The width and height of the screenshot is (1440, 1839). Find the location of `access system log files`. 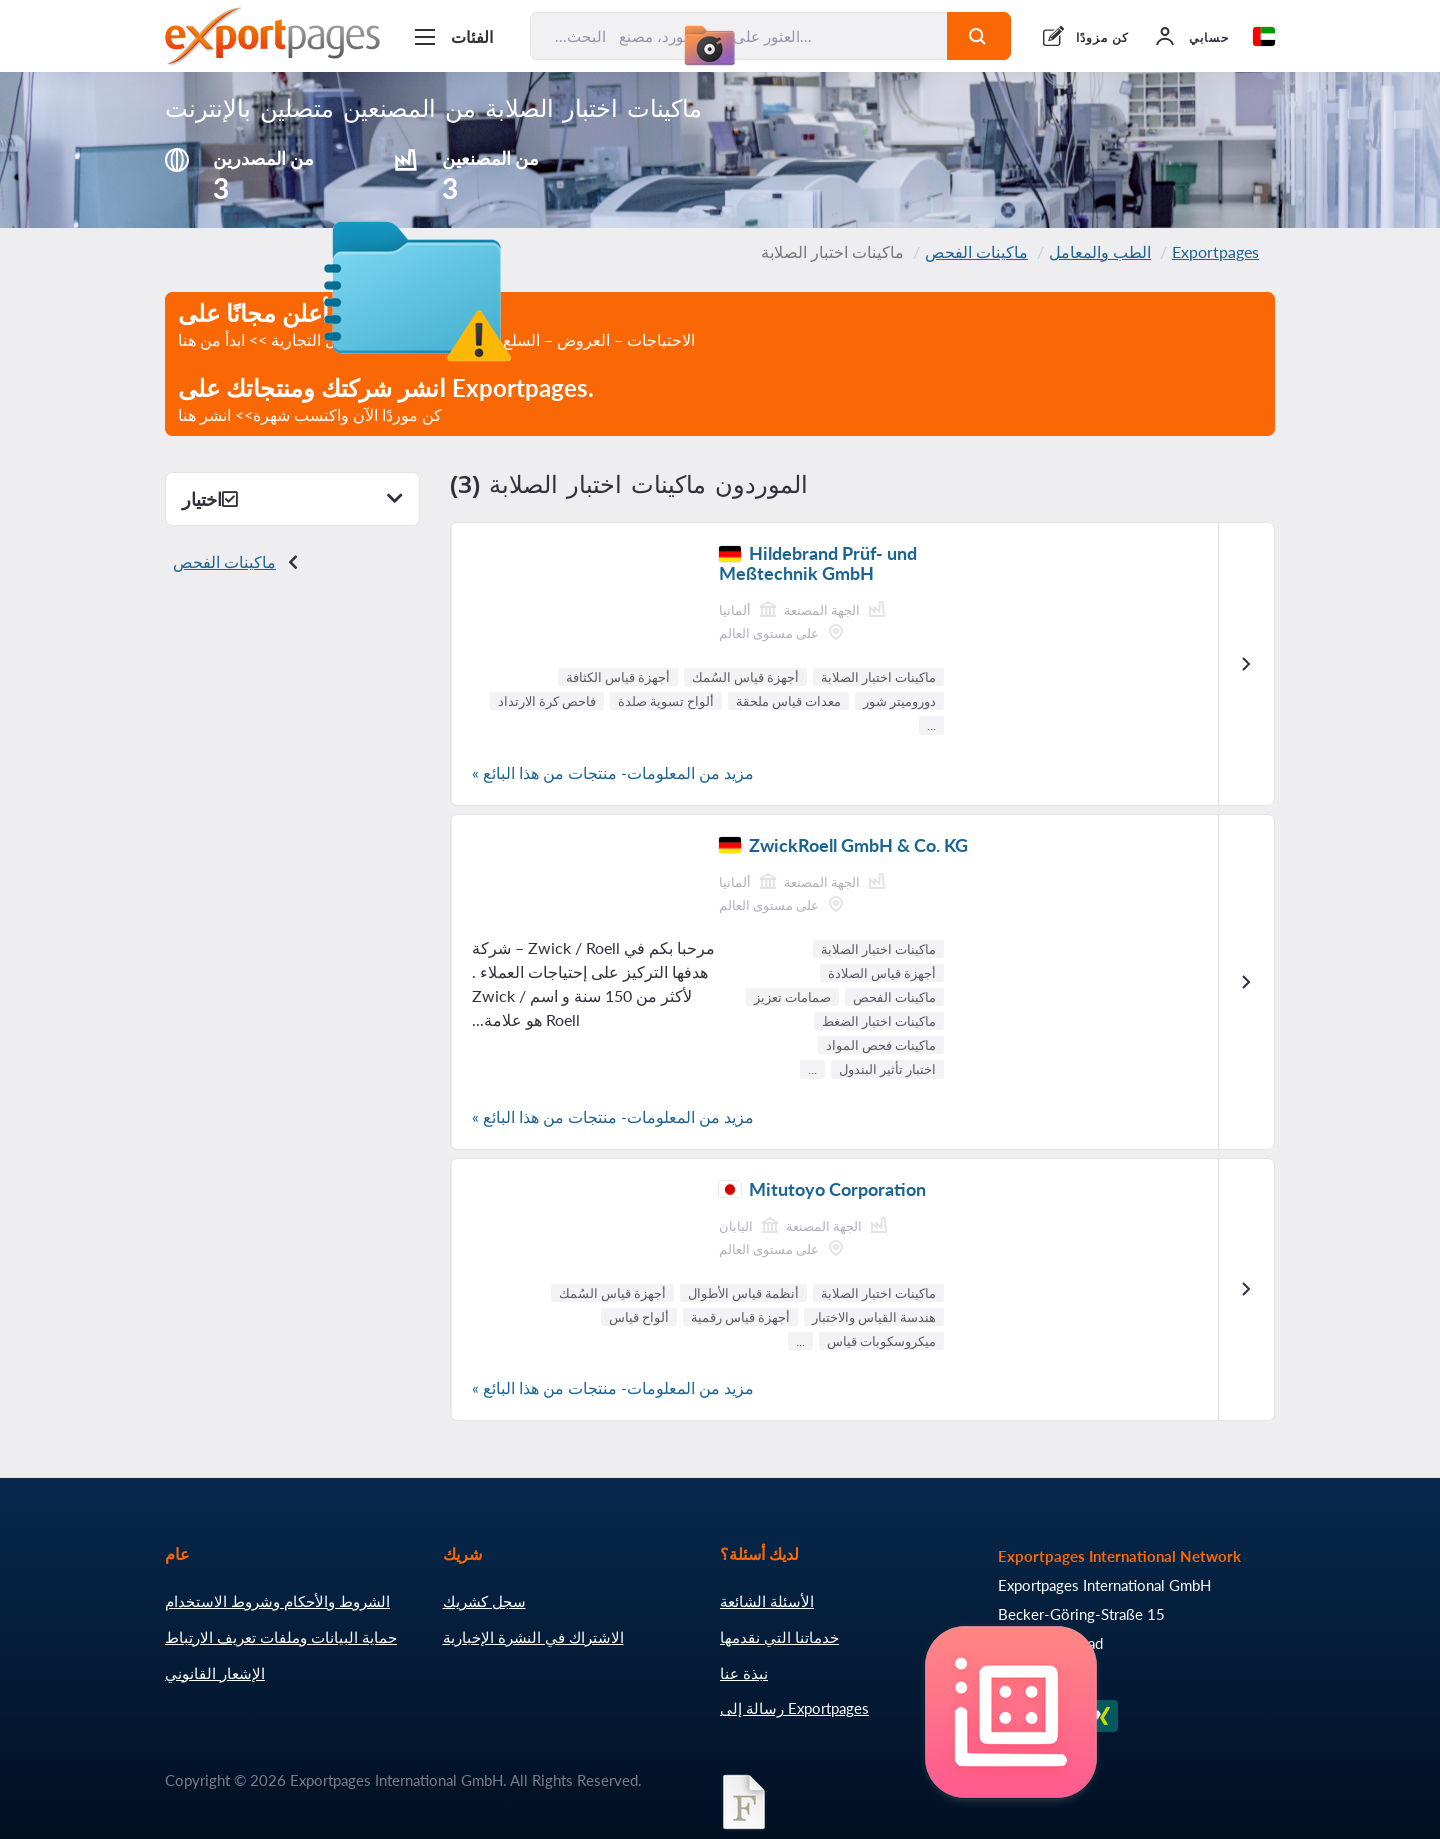

access system log files is located at coordinates (416, 292).